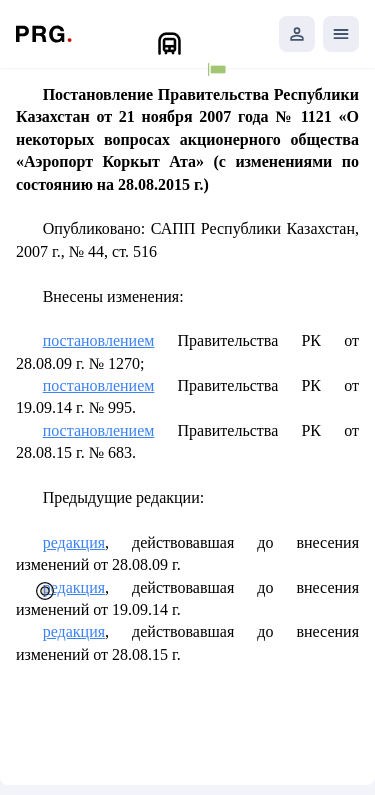 This screenshot has height=795, width=375. What do you see at coordinates (45, 591) in the screenshot?
I see `select a single option from a list` at bounding box center [45, 591].